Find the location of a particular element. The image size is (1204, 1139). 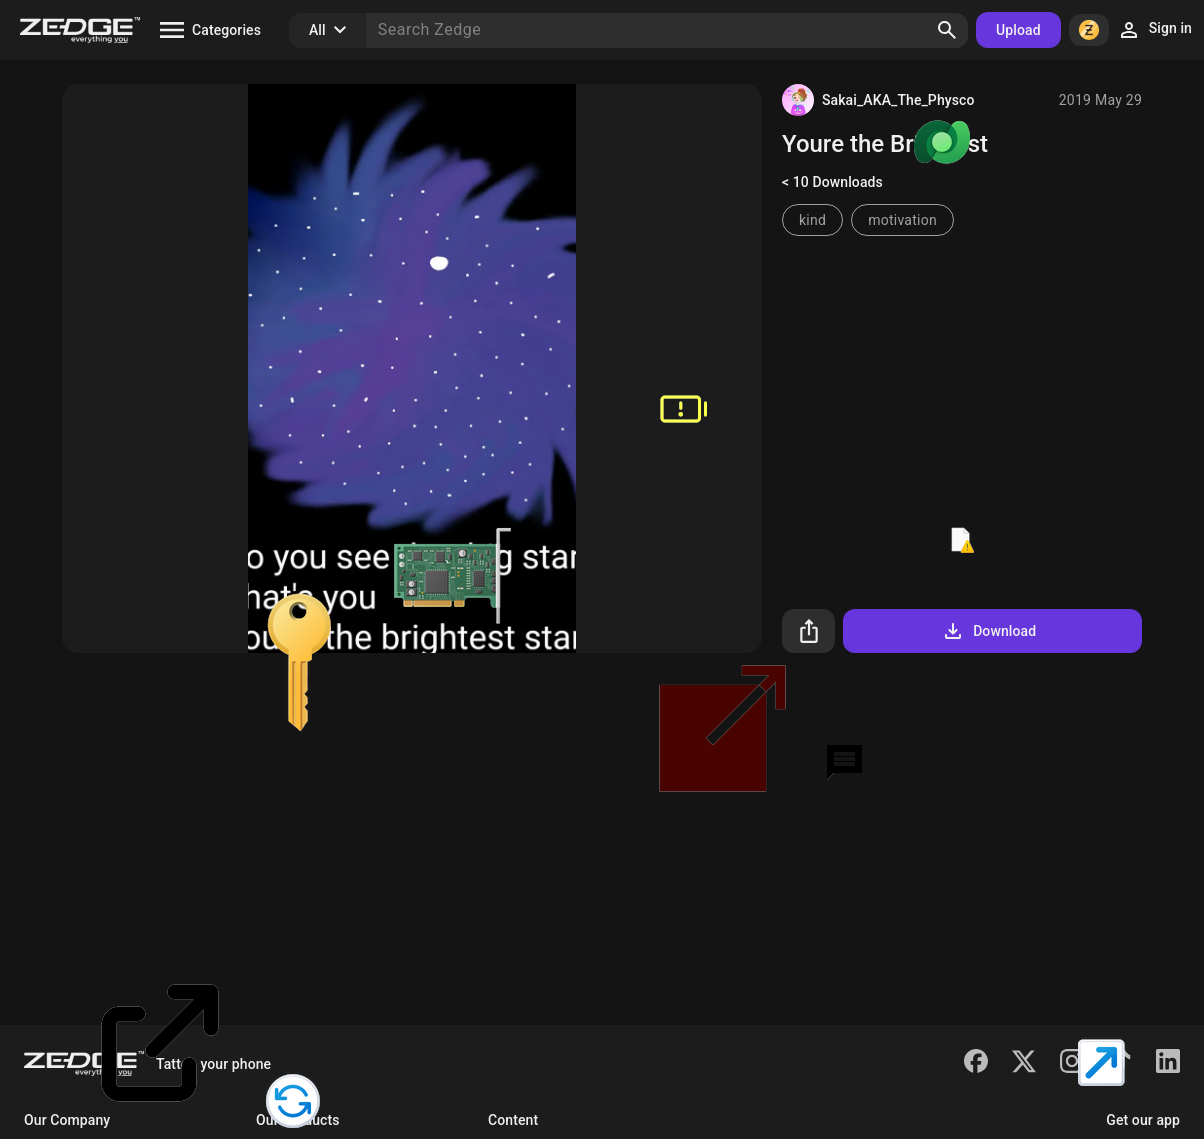

open Microsoft Dataverse app is located at coordinates (942, 142).